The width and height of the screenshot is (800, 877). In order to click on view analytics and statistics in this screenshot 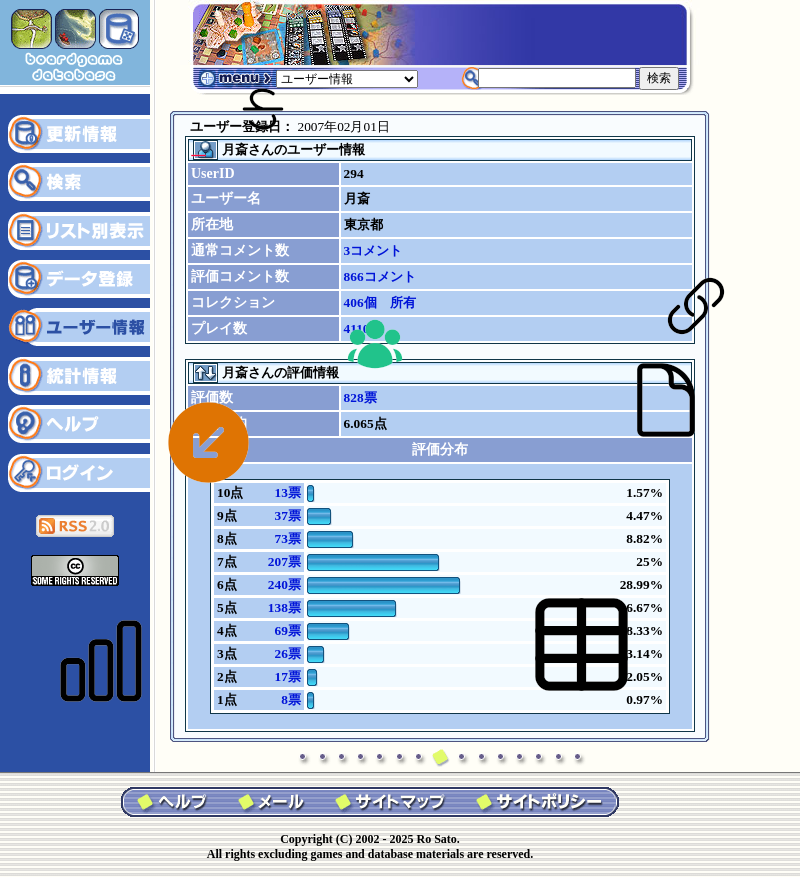, I will do `click(101, 661)`.